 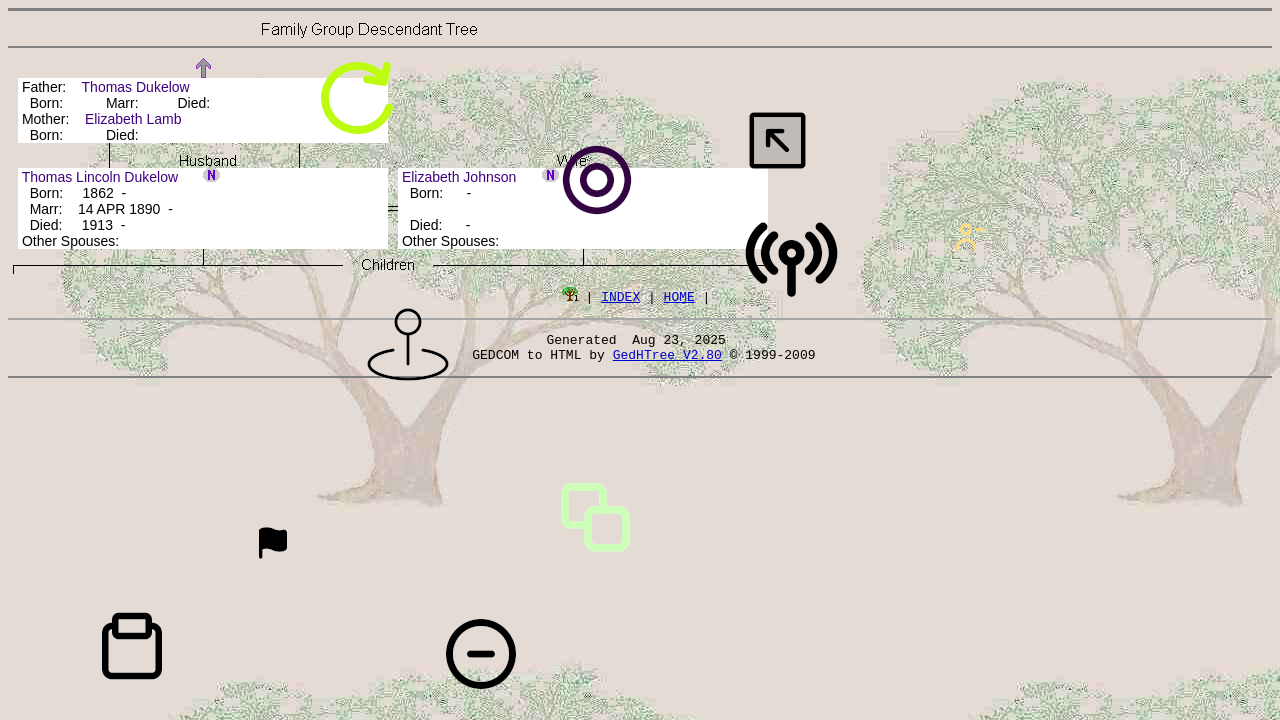 I want to click on mark a location on the map, so click(x=408, y=346).